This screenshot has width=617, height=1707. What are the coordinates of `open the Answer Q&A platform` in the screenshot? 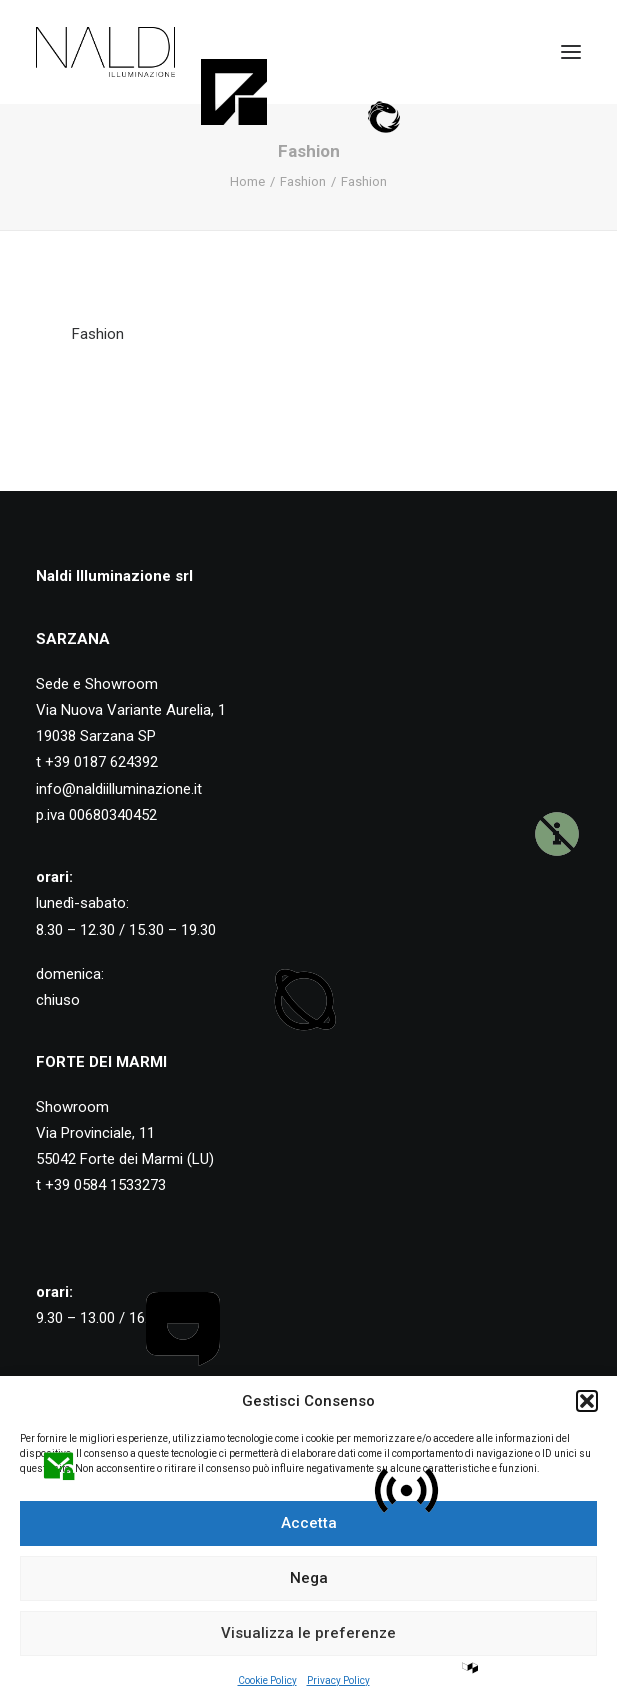 It's located at (183, 1329).